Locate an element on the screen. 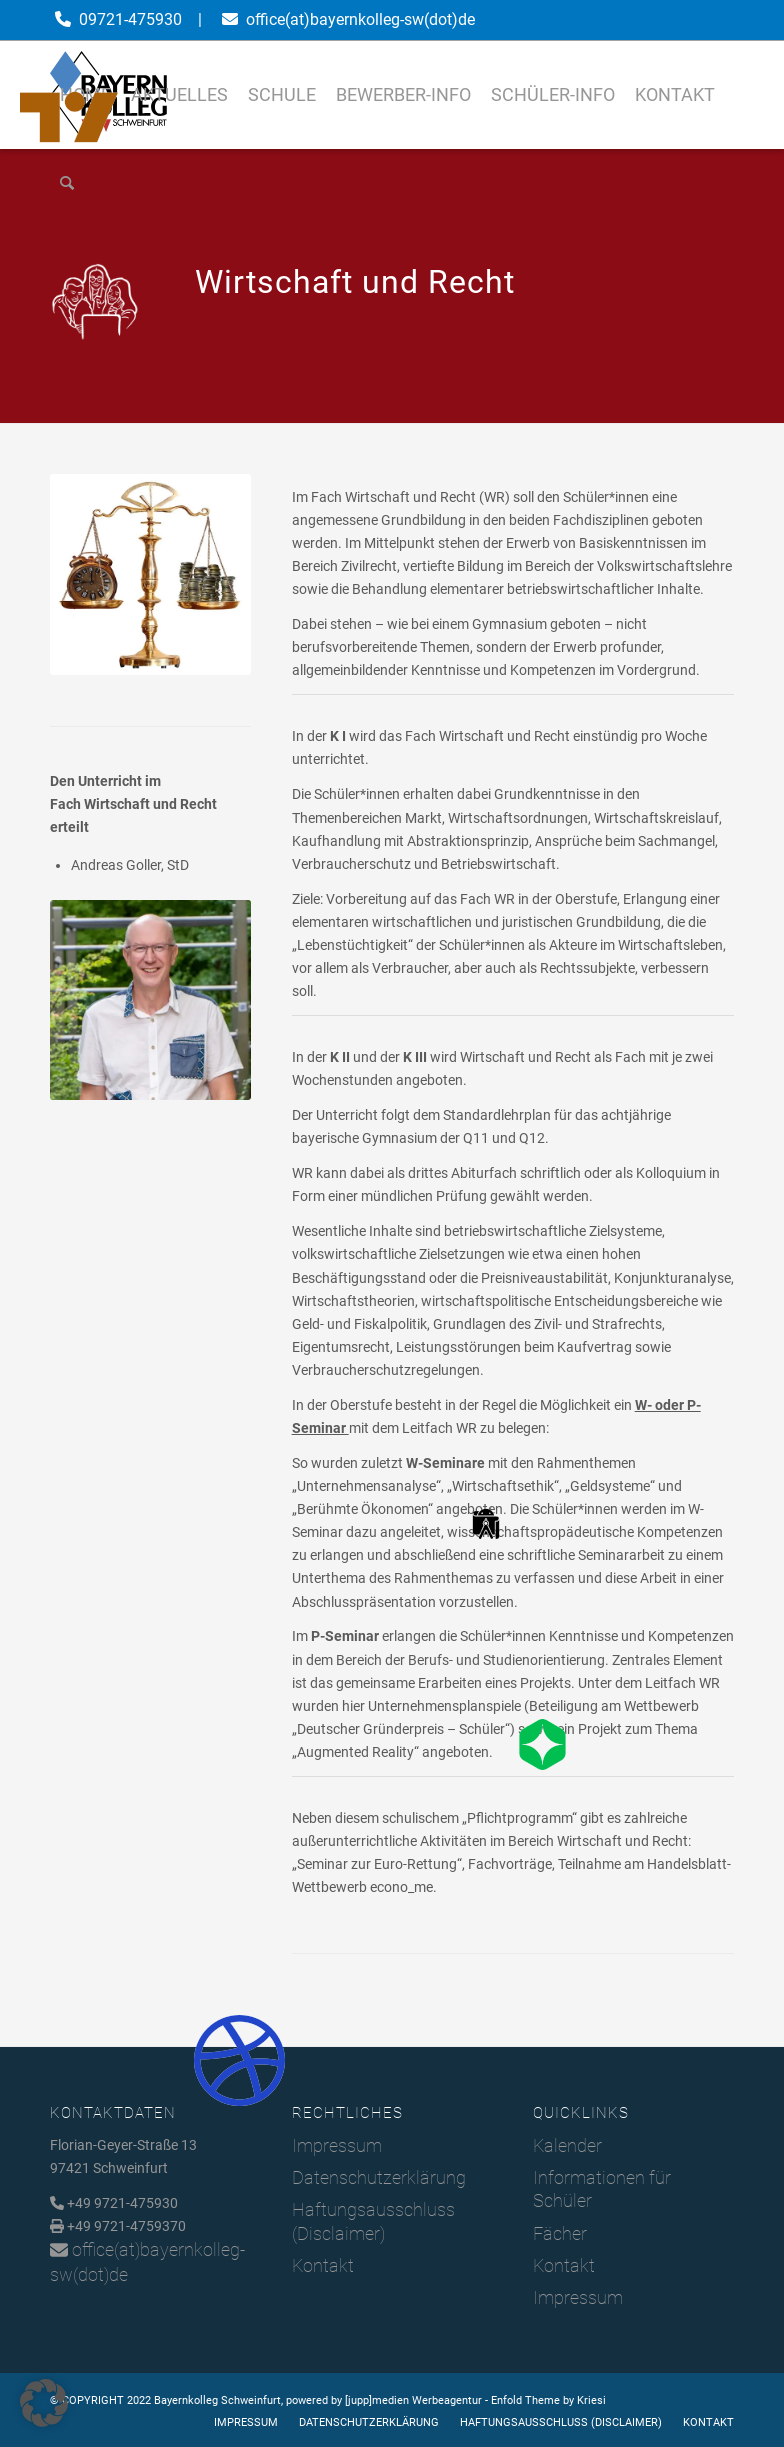 The height and width of the screenshot is (2447, 784). visit dribbble profile or portfolio is located at coordinates (239, 2060).